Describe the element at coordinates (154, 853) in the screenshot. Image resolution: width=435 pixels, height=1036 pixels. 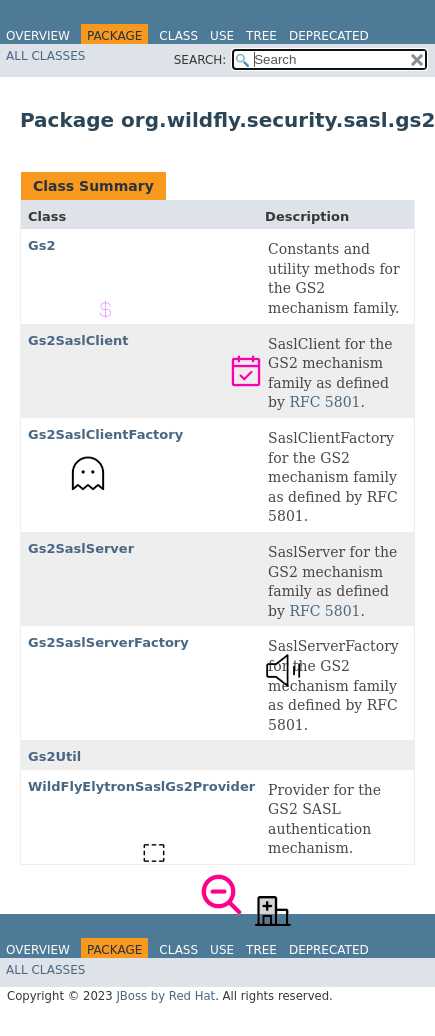
I see `indicates a selection area or bounding box` at that location.